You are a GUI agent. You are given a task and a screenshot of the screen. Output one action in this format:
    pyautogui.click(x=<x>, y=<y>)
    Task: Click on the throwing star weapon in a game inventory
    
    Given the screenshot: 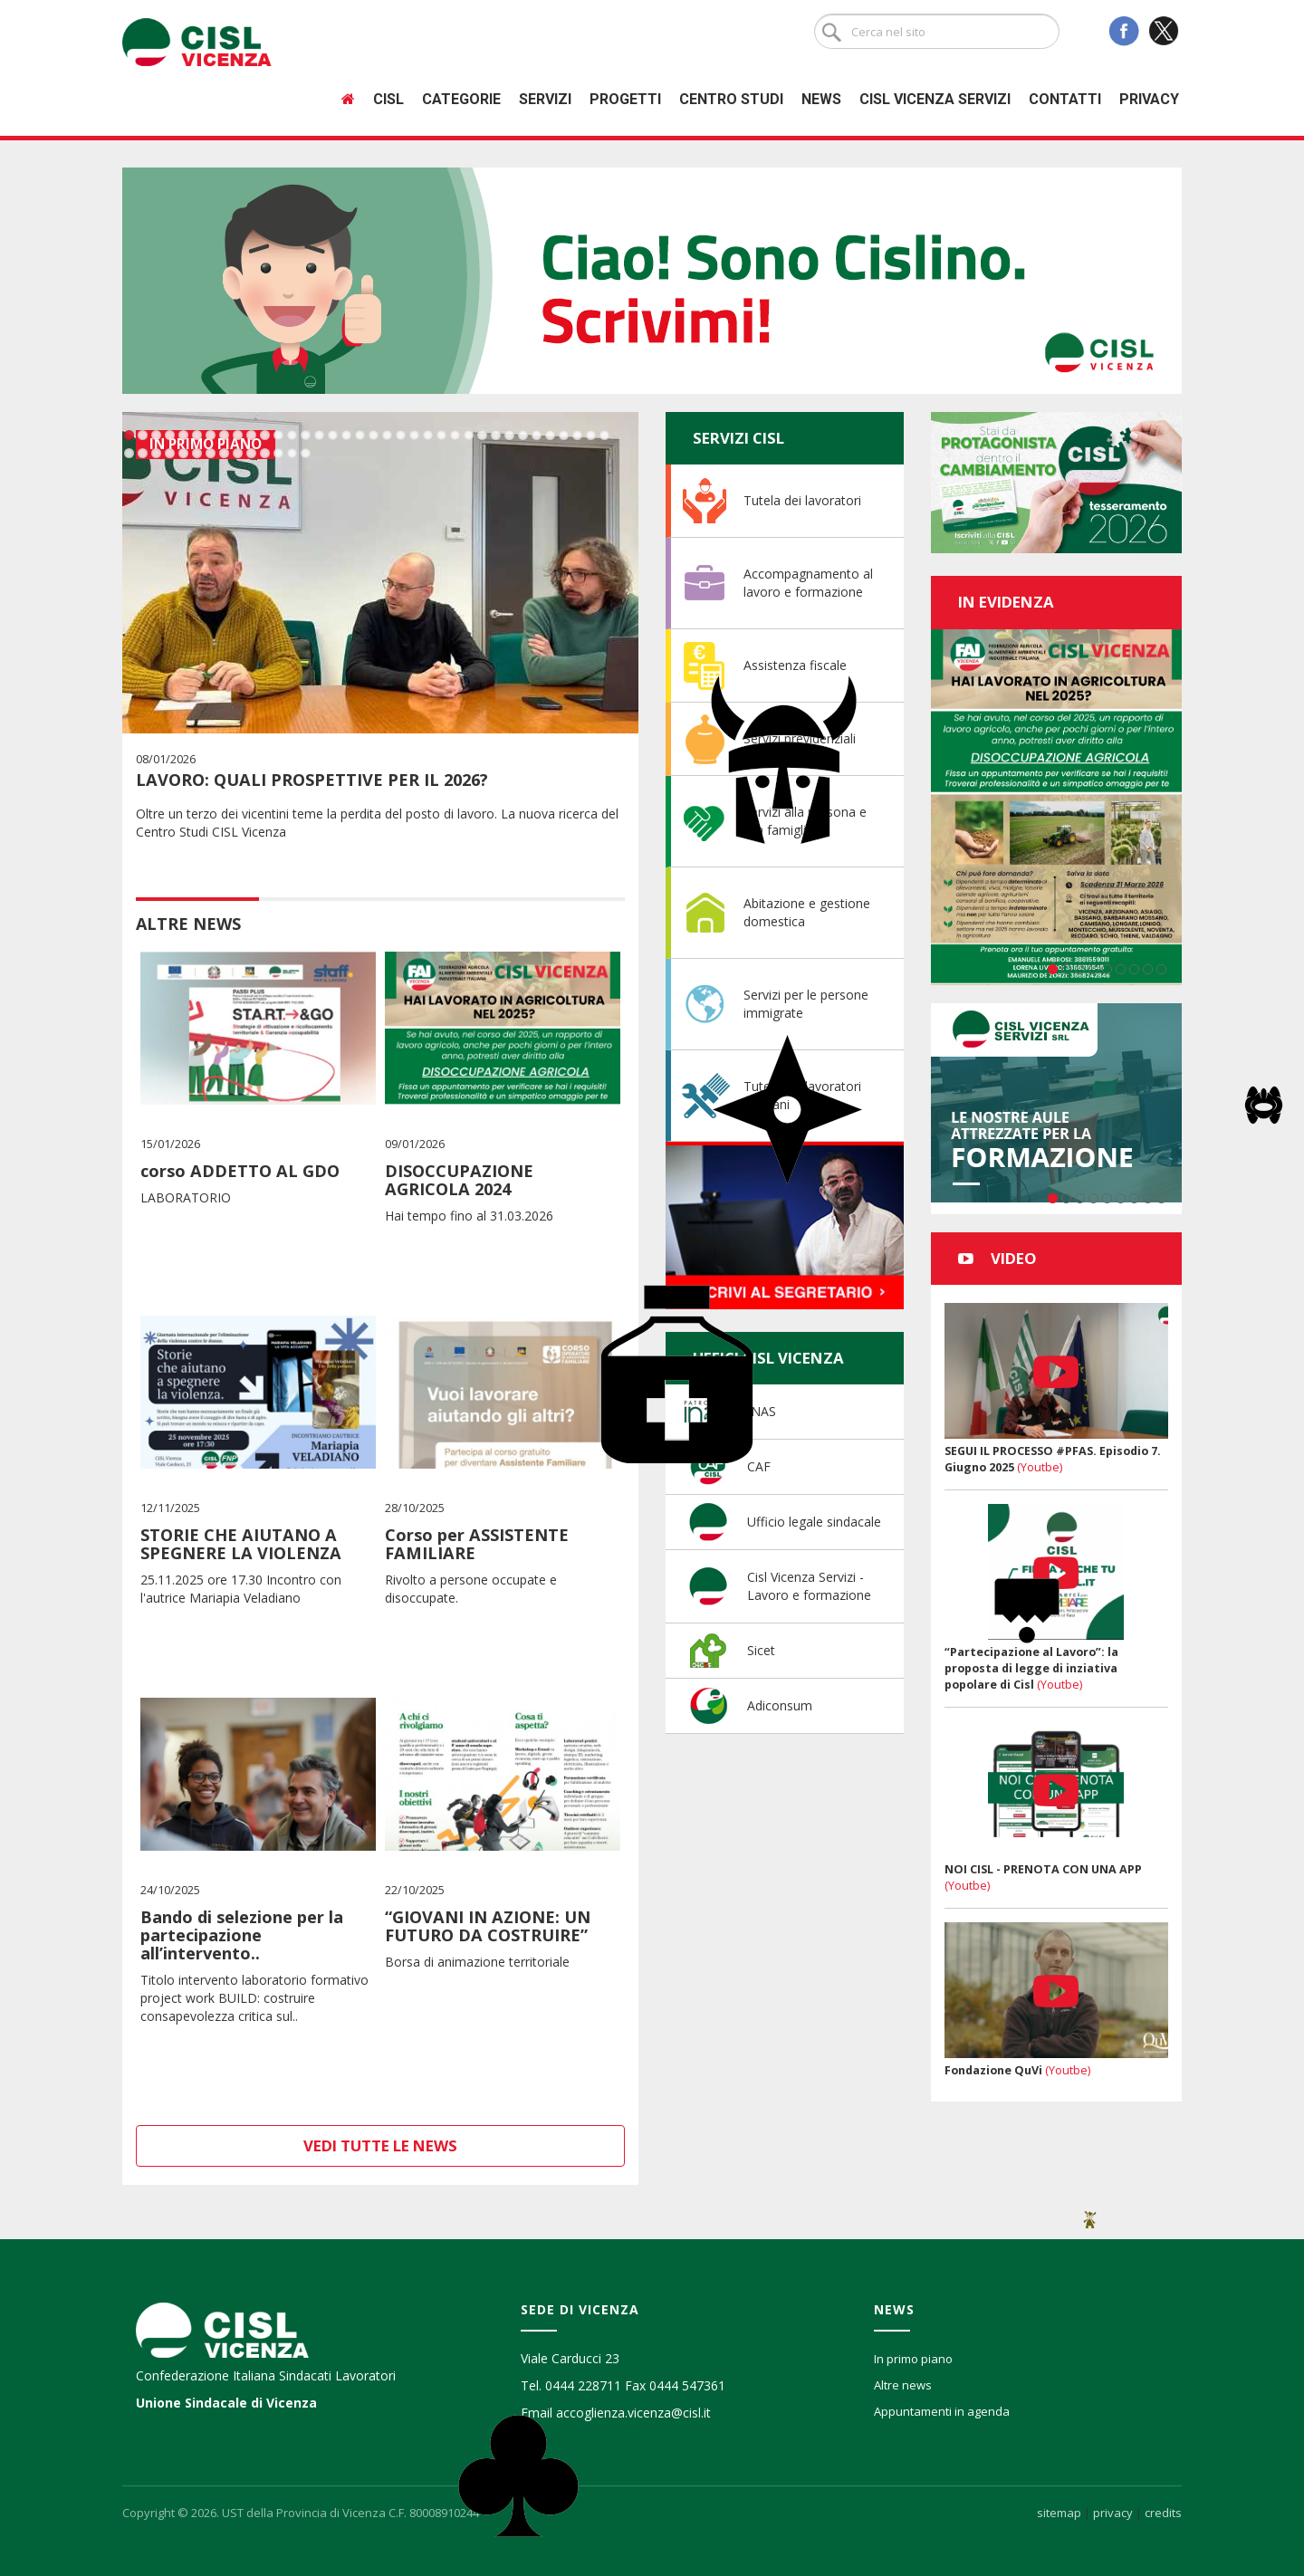 What is the action you would take?
    pyautogui.click(x=787, y=1109)
    